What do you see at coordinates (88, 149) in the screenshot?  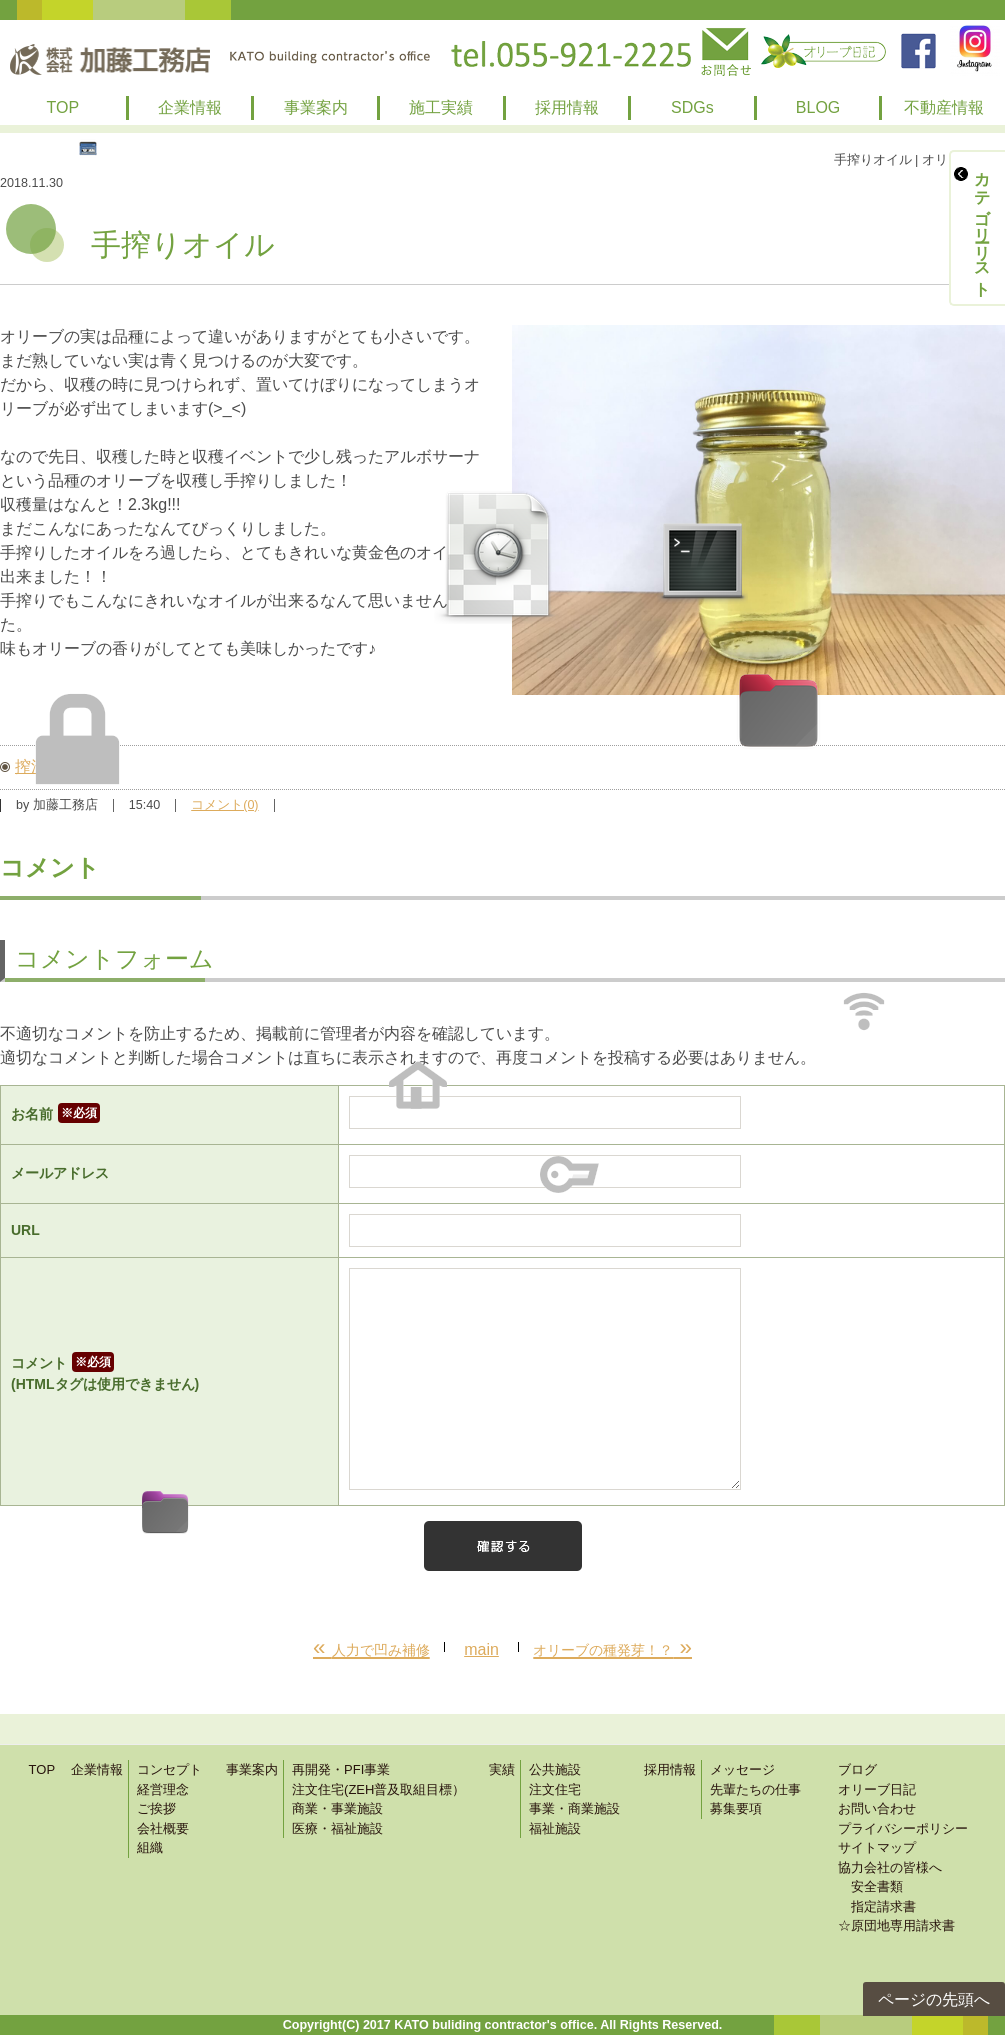 I see `indicates tape or cassette media storage` at bounding box center [88, 149].